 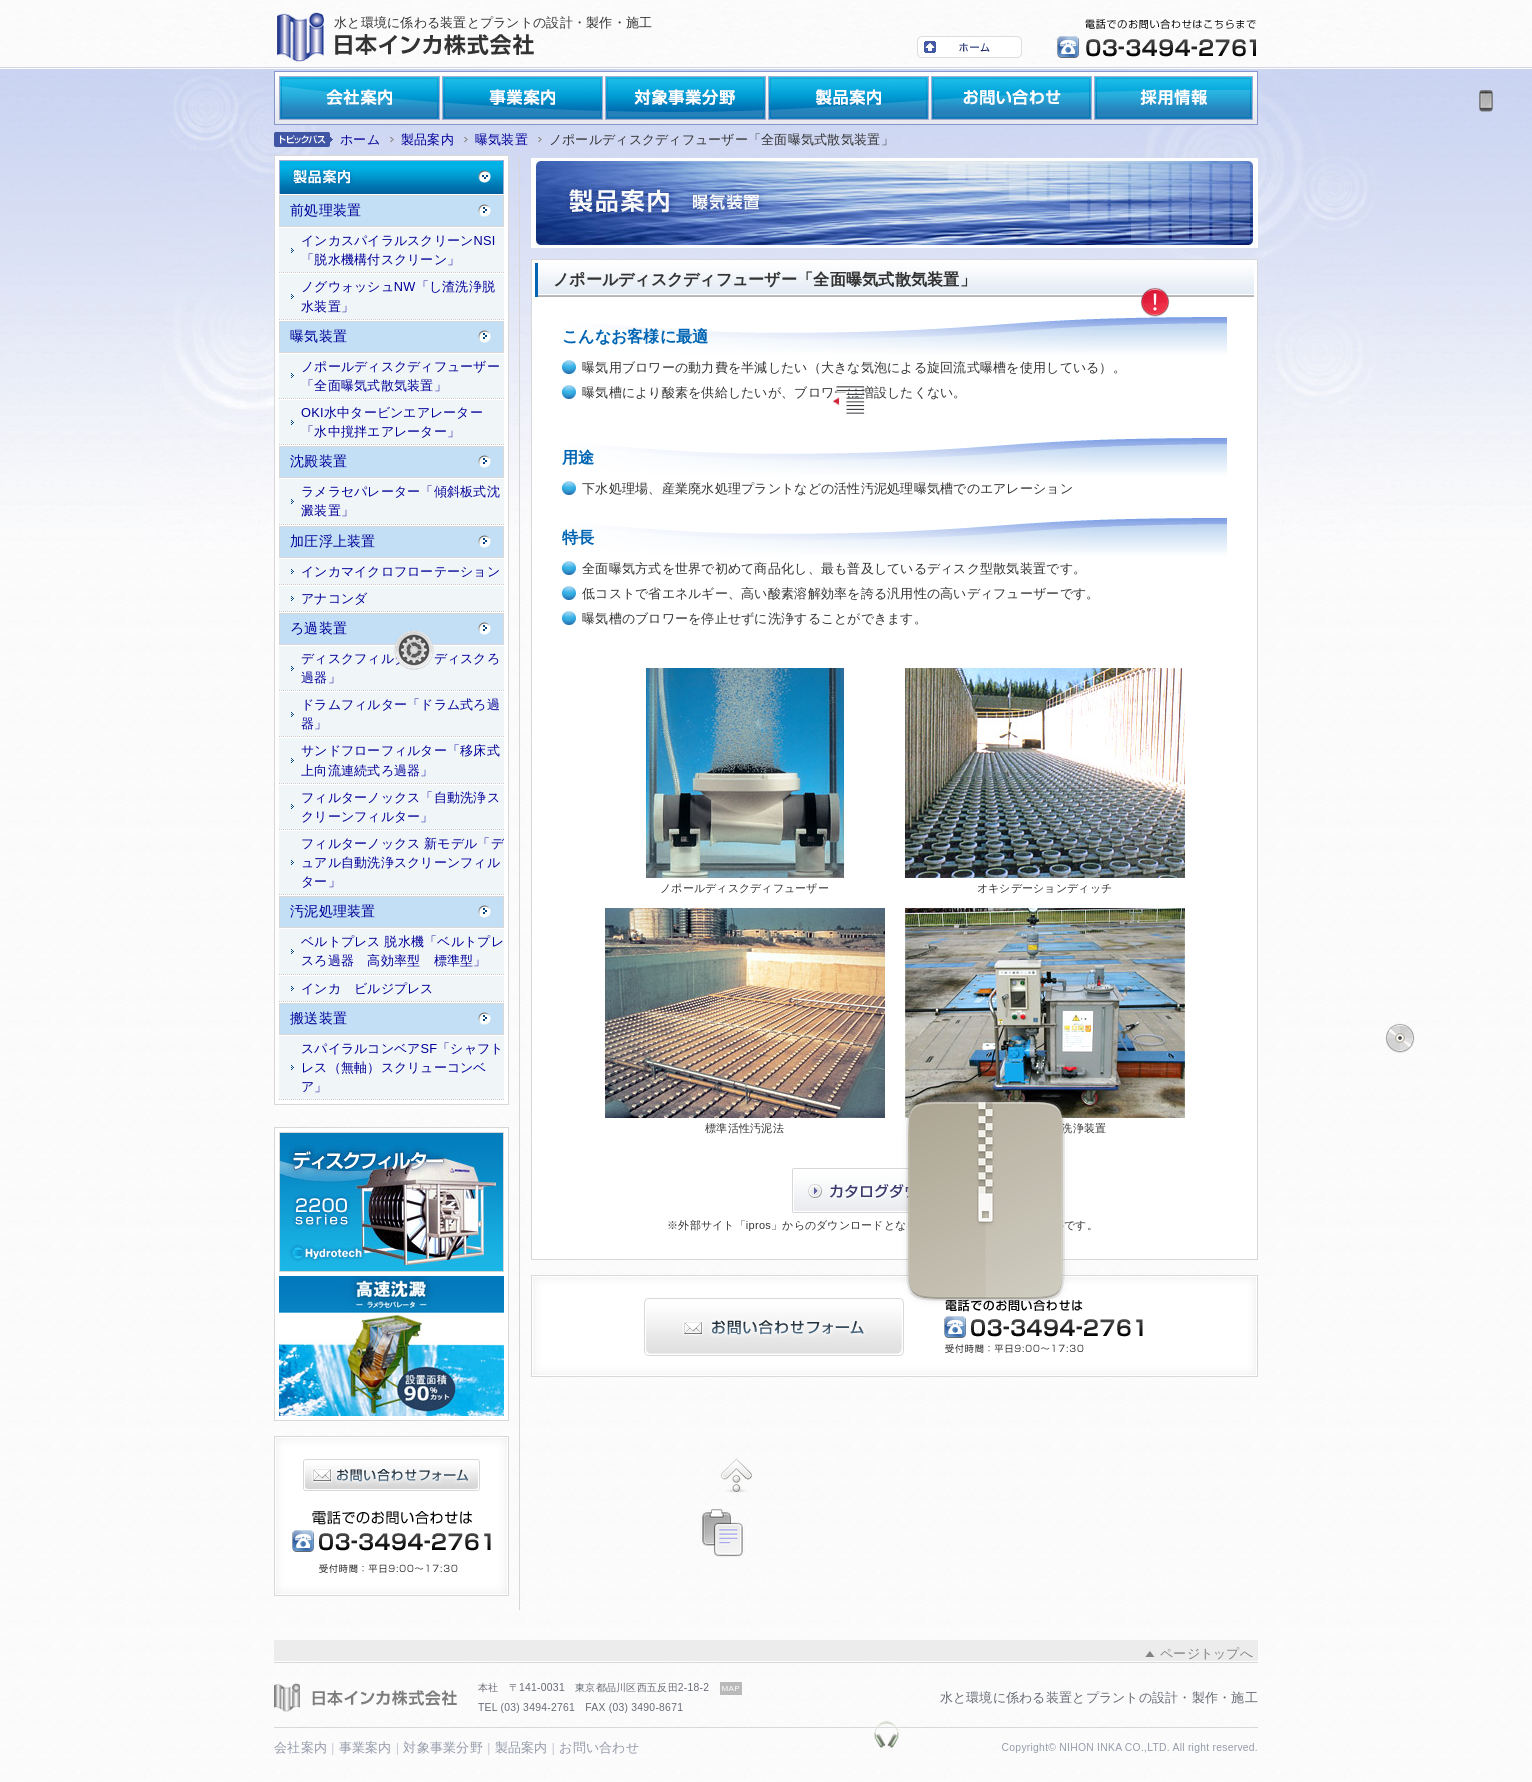 What do you see at coordinates (1400, 1038) in the screenshot?
I see `indicates a CD/DVD drive or optical media device` at bounding box center [1400, 1038].